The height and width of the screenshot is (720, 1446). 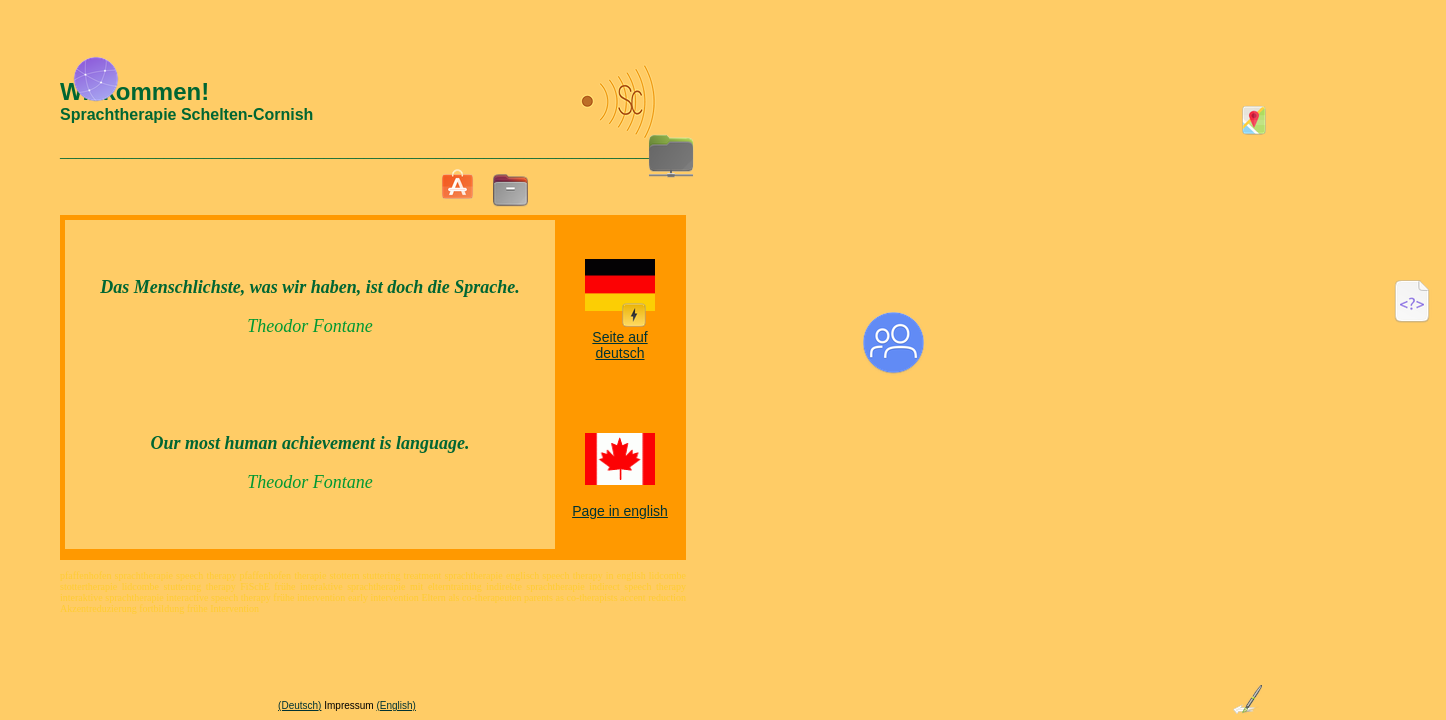 What do you see at coordinates (510, 189) in the screenshot?
I see `open the file manager application` at bounding box center [510, 189].